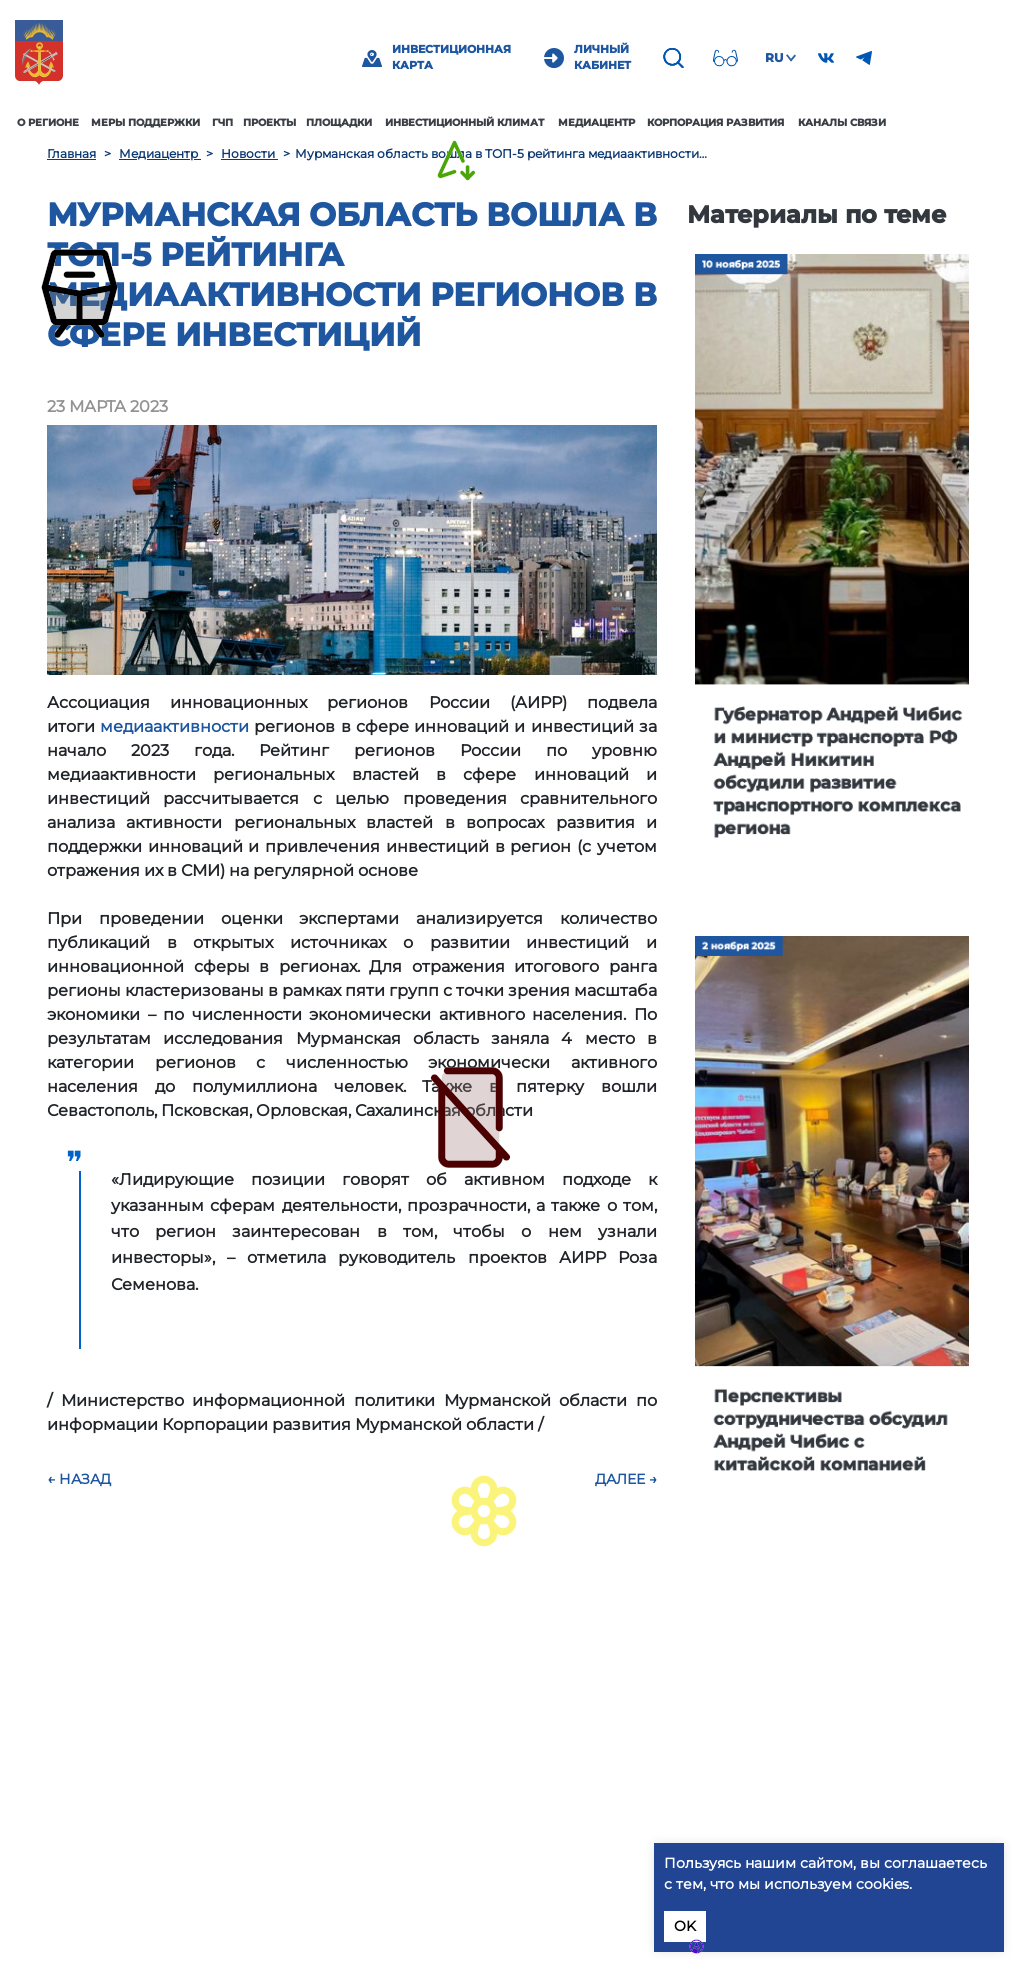 Image resolution: width=1024 pixels, height=1972 pixels. I want to click on access garden or plant-related features, so click(484, 1511).